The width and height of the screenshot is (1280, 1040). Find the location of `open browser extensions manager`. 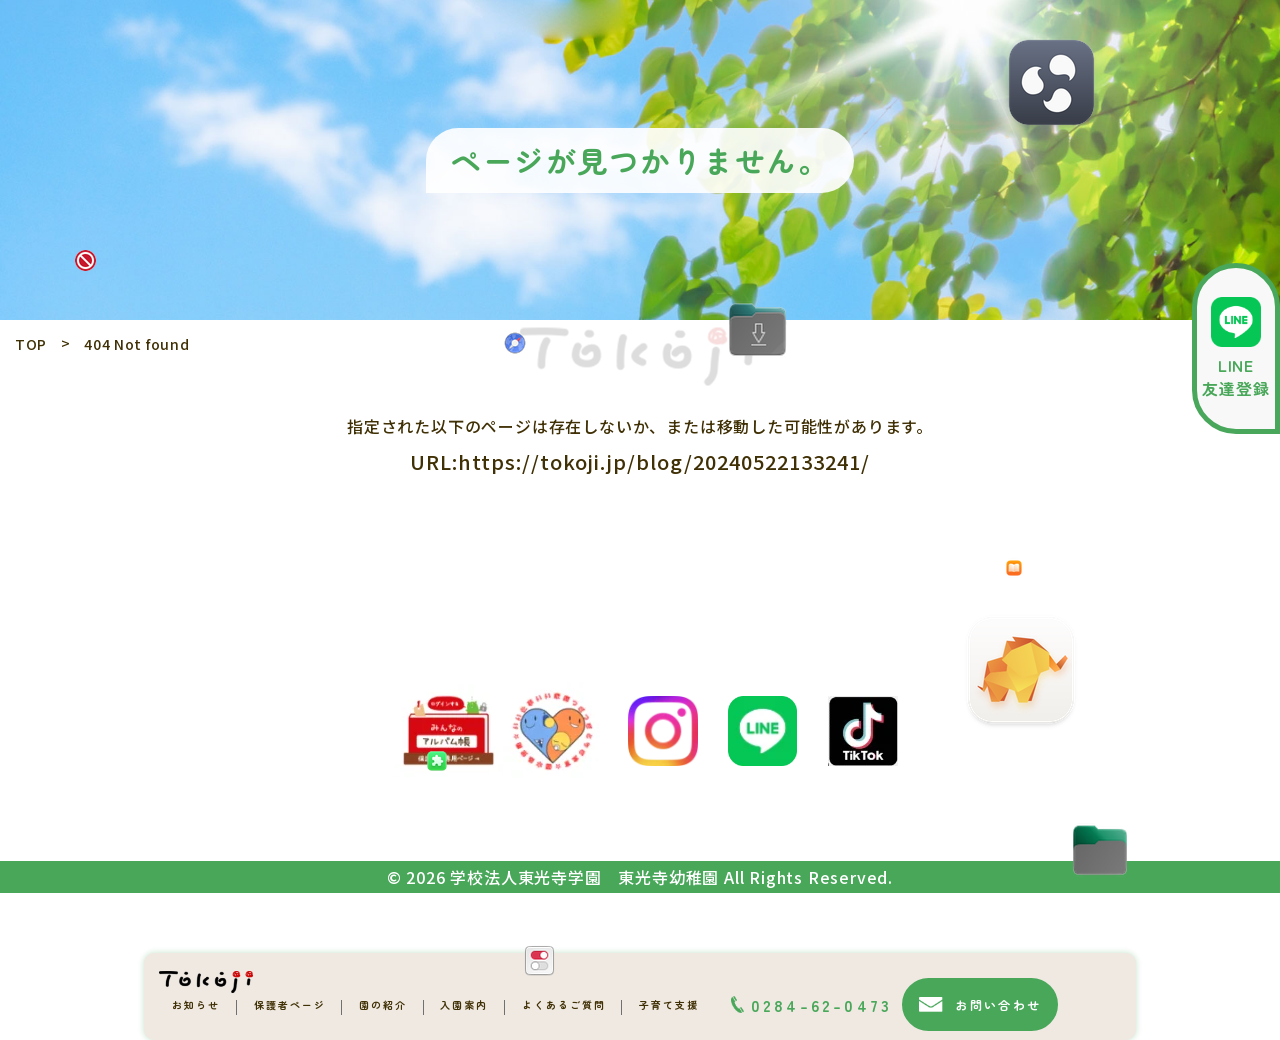

open browser extensions manager is located at coordinates (437, 761).